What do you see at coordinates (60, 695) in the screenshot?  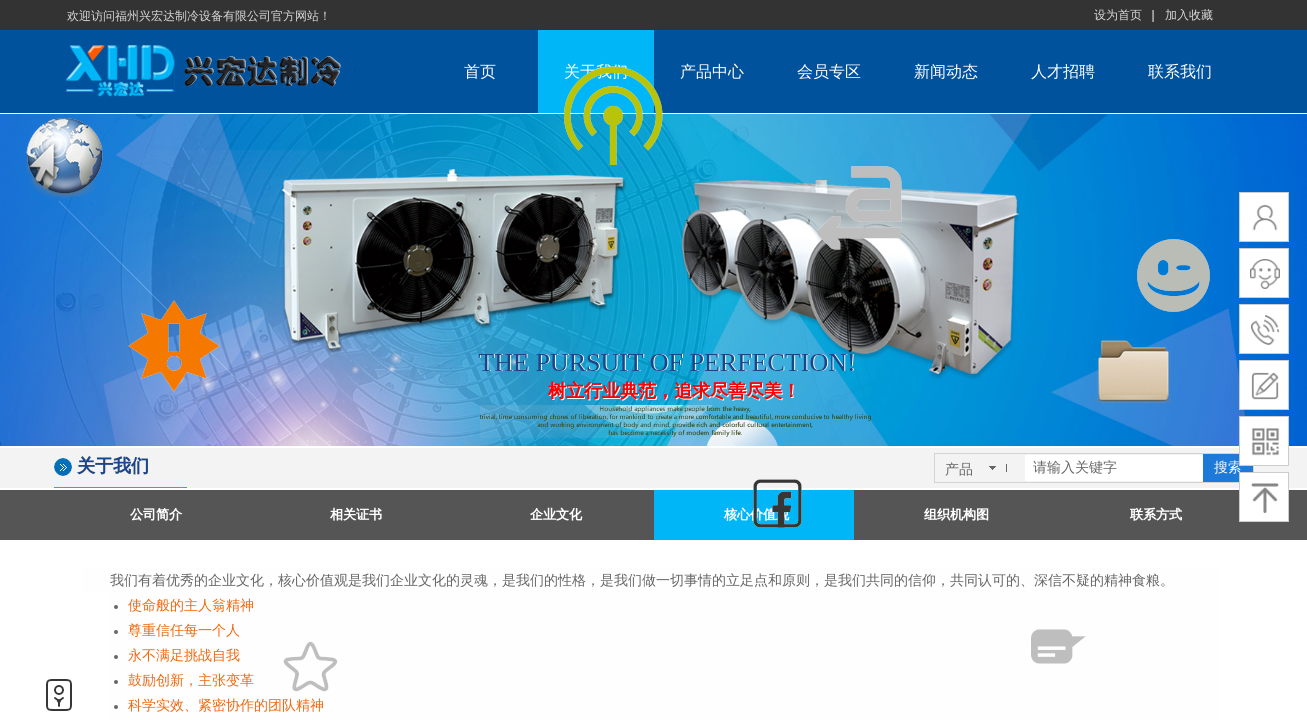 I see `access Time Machine backups` at bounding box center [60, 695].